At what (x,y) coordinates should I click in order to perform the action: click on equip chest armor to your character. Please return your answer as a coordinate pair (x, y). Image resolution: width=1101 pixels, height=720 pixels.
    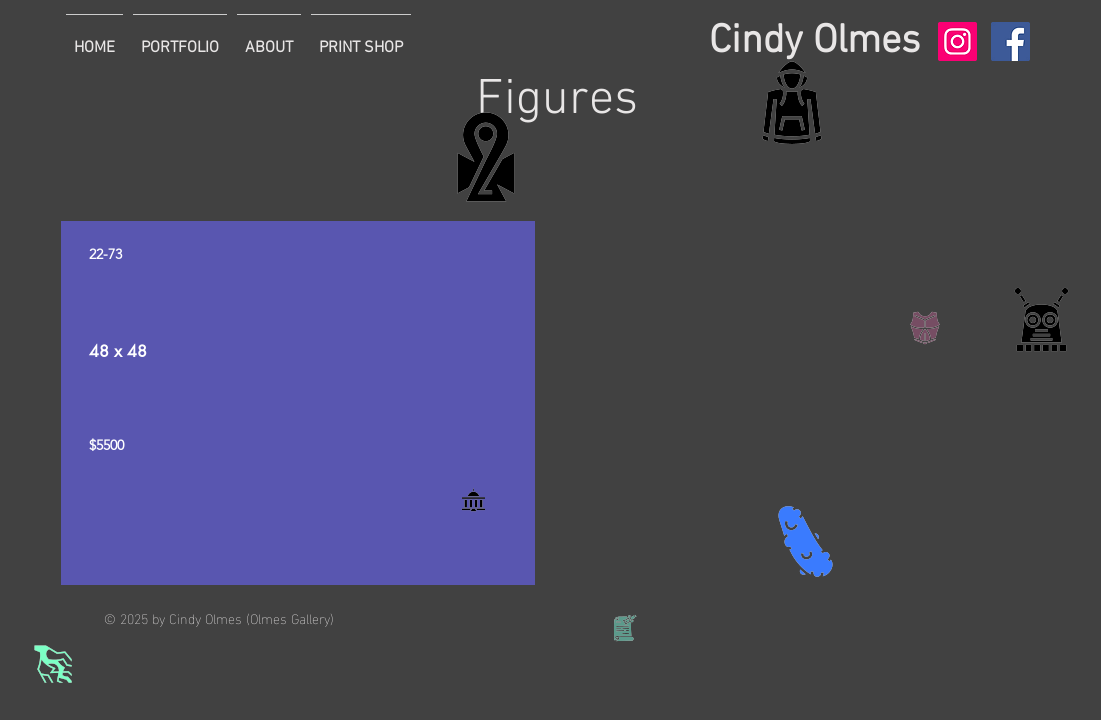
    Looking at the image, I should click on (925, 328).